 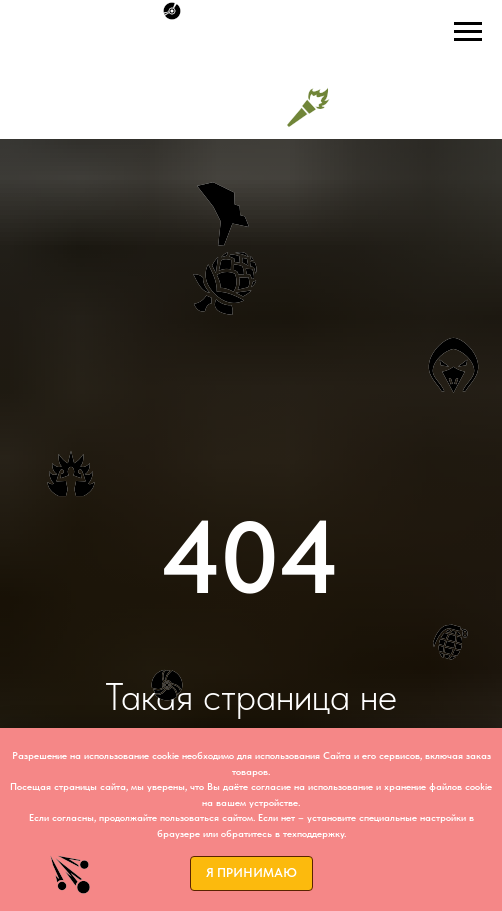 I want to click on toggle flashlight or torch mode, so click(x=308, y=106).